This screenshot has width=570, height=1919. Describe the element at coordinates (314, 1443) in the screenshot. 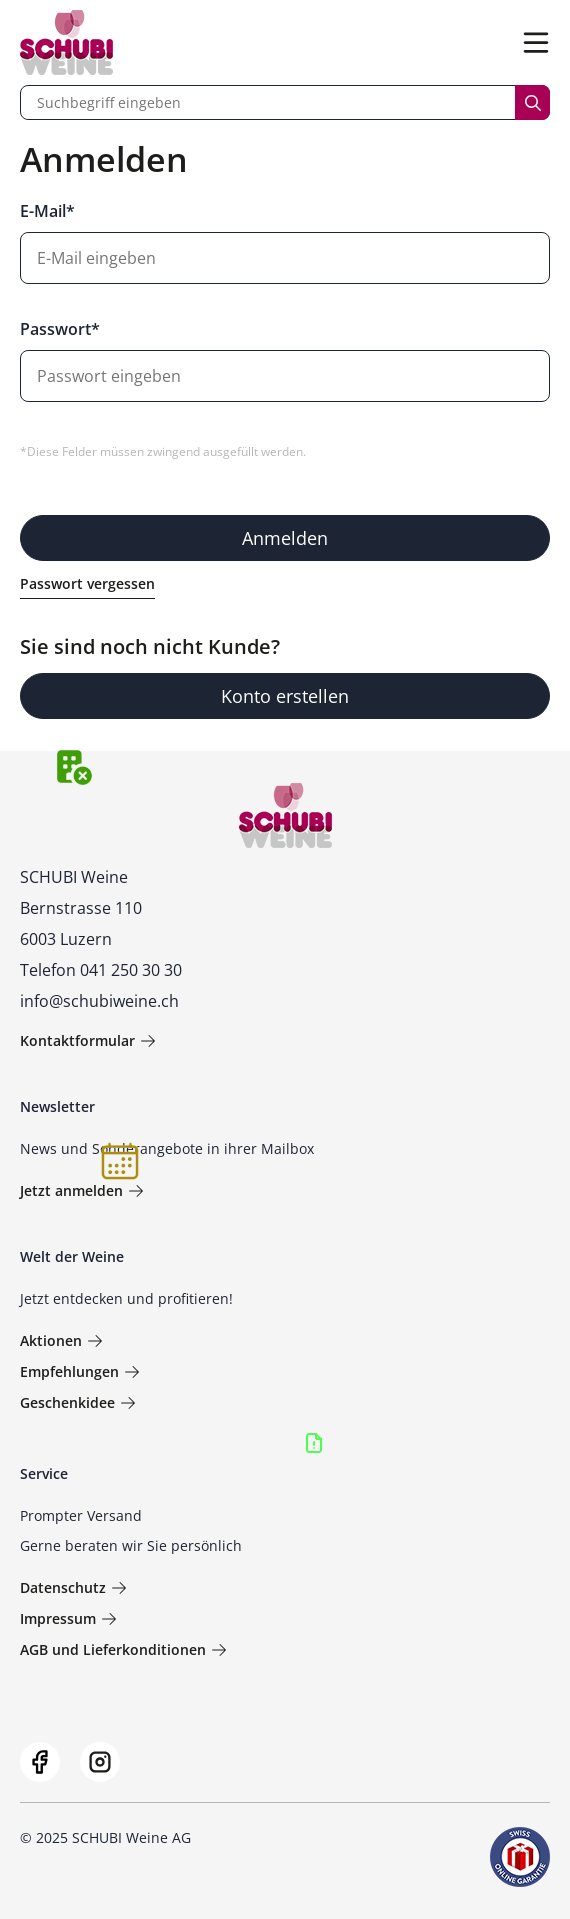

I see `indicates a file with an error or warning` at that location.